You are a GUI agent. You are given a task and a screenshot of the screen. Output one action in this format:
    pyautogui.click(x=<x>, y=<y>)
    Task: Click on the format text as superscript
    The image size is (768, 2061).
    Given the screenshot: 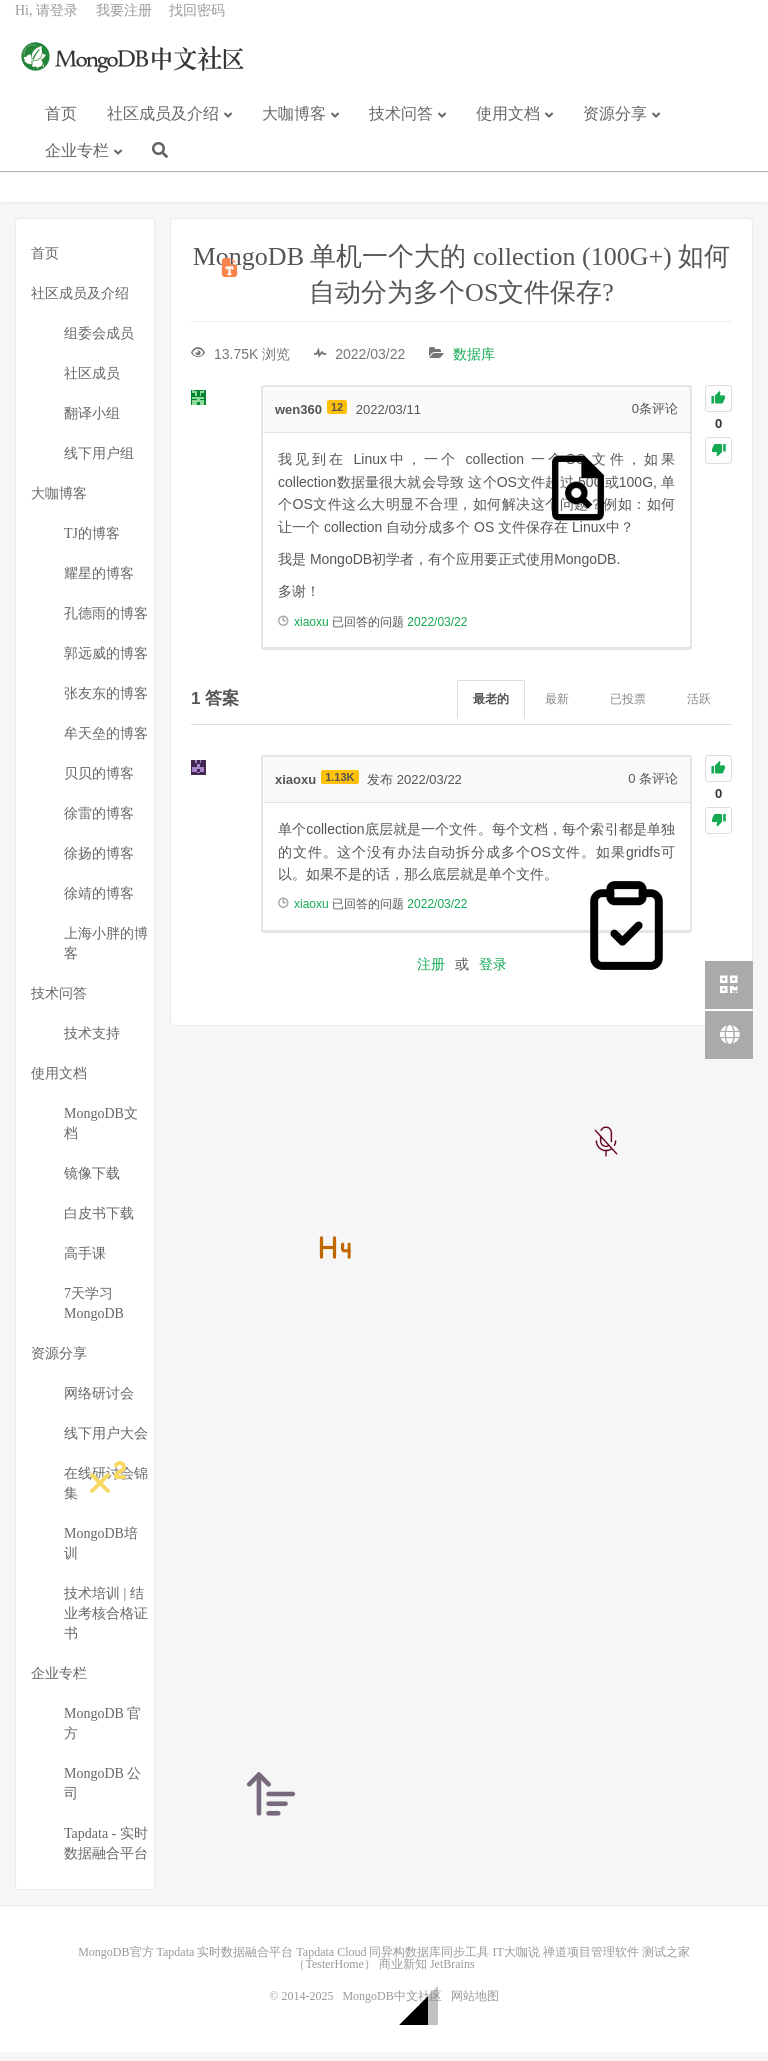 What is the action you would take?
    pyautogui.click(x=108, y=1477)
    